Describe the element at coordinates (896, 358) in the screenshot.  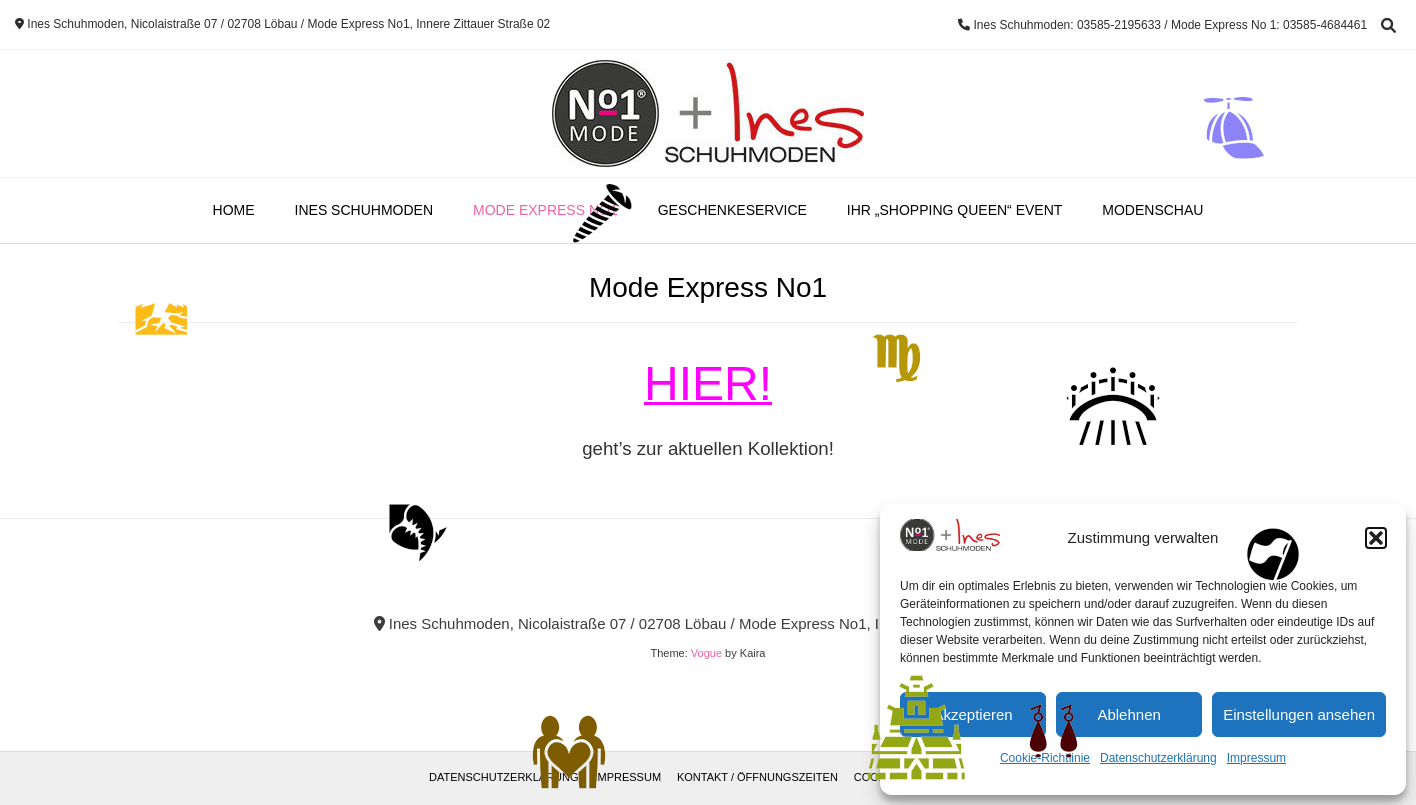
I see `indicates virgo zodiac sign` at that location.